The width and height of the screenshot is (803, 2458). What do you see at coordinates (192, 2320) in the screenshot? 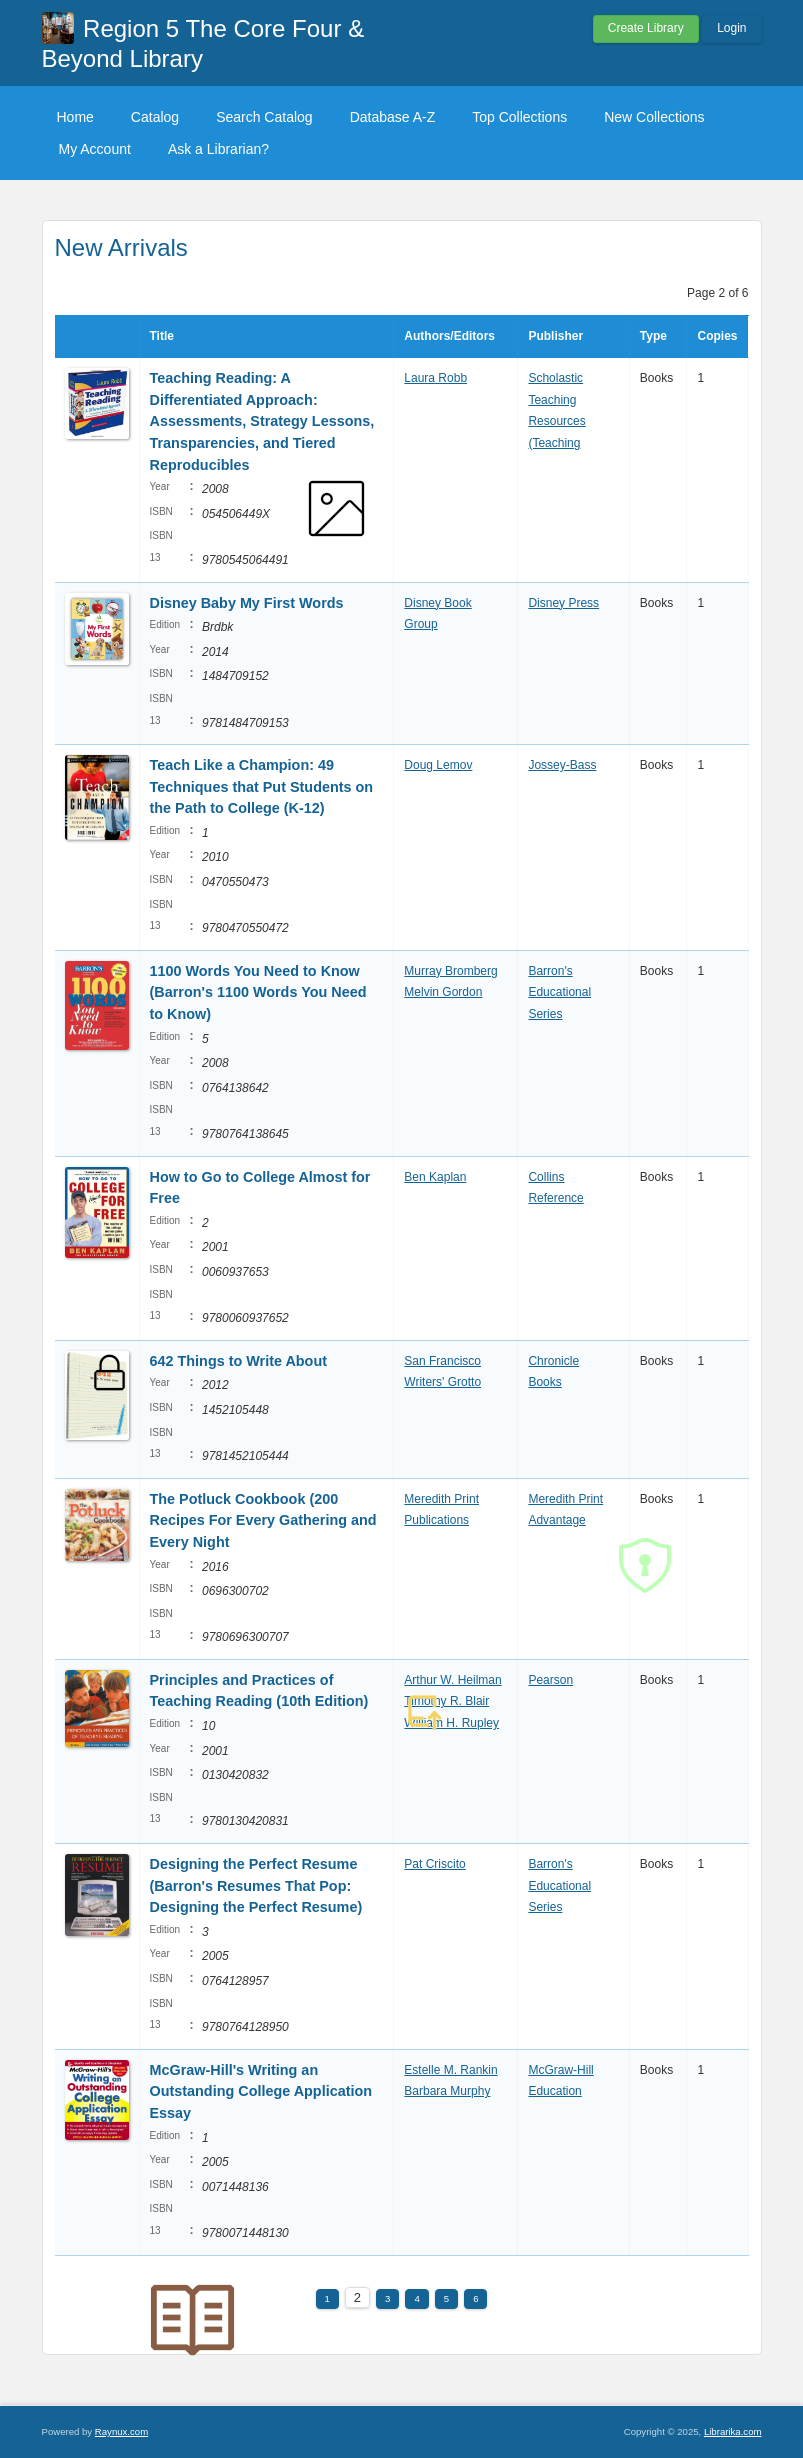
I see `open documentation or help guide` at bounding box center [192, 2320].